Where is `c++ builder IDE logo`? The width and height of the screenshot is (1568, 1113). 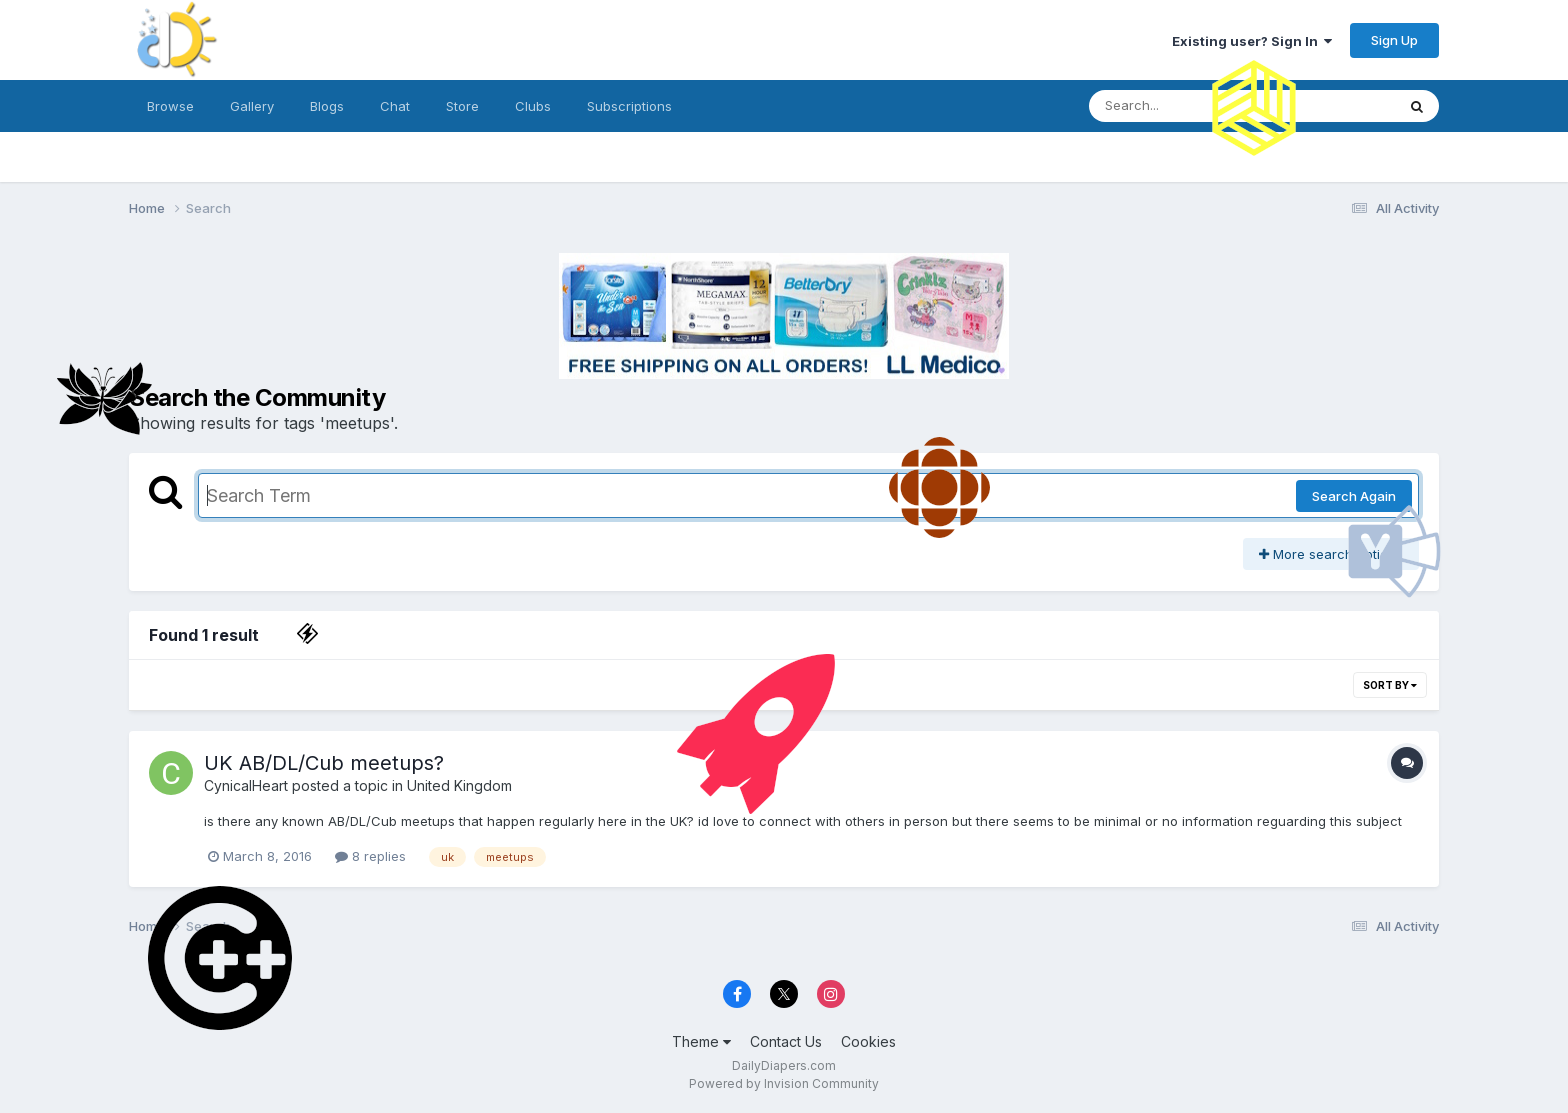 c++ builder IDE logo is located at coordinates (220, 958).